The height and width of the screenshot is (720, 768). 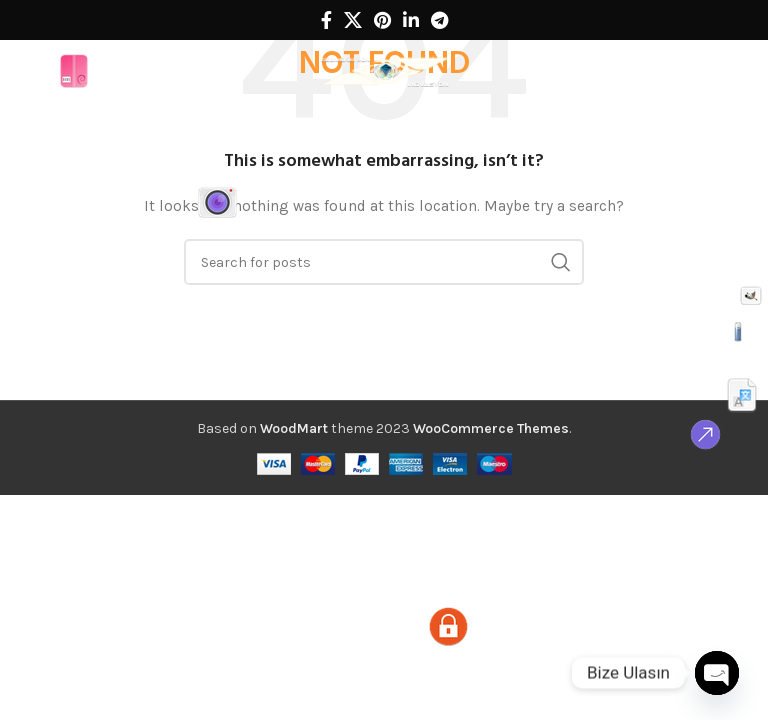 I want to click on compressed GIMP project file, so click(x=751, y=295).